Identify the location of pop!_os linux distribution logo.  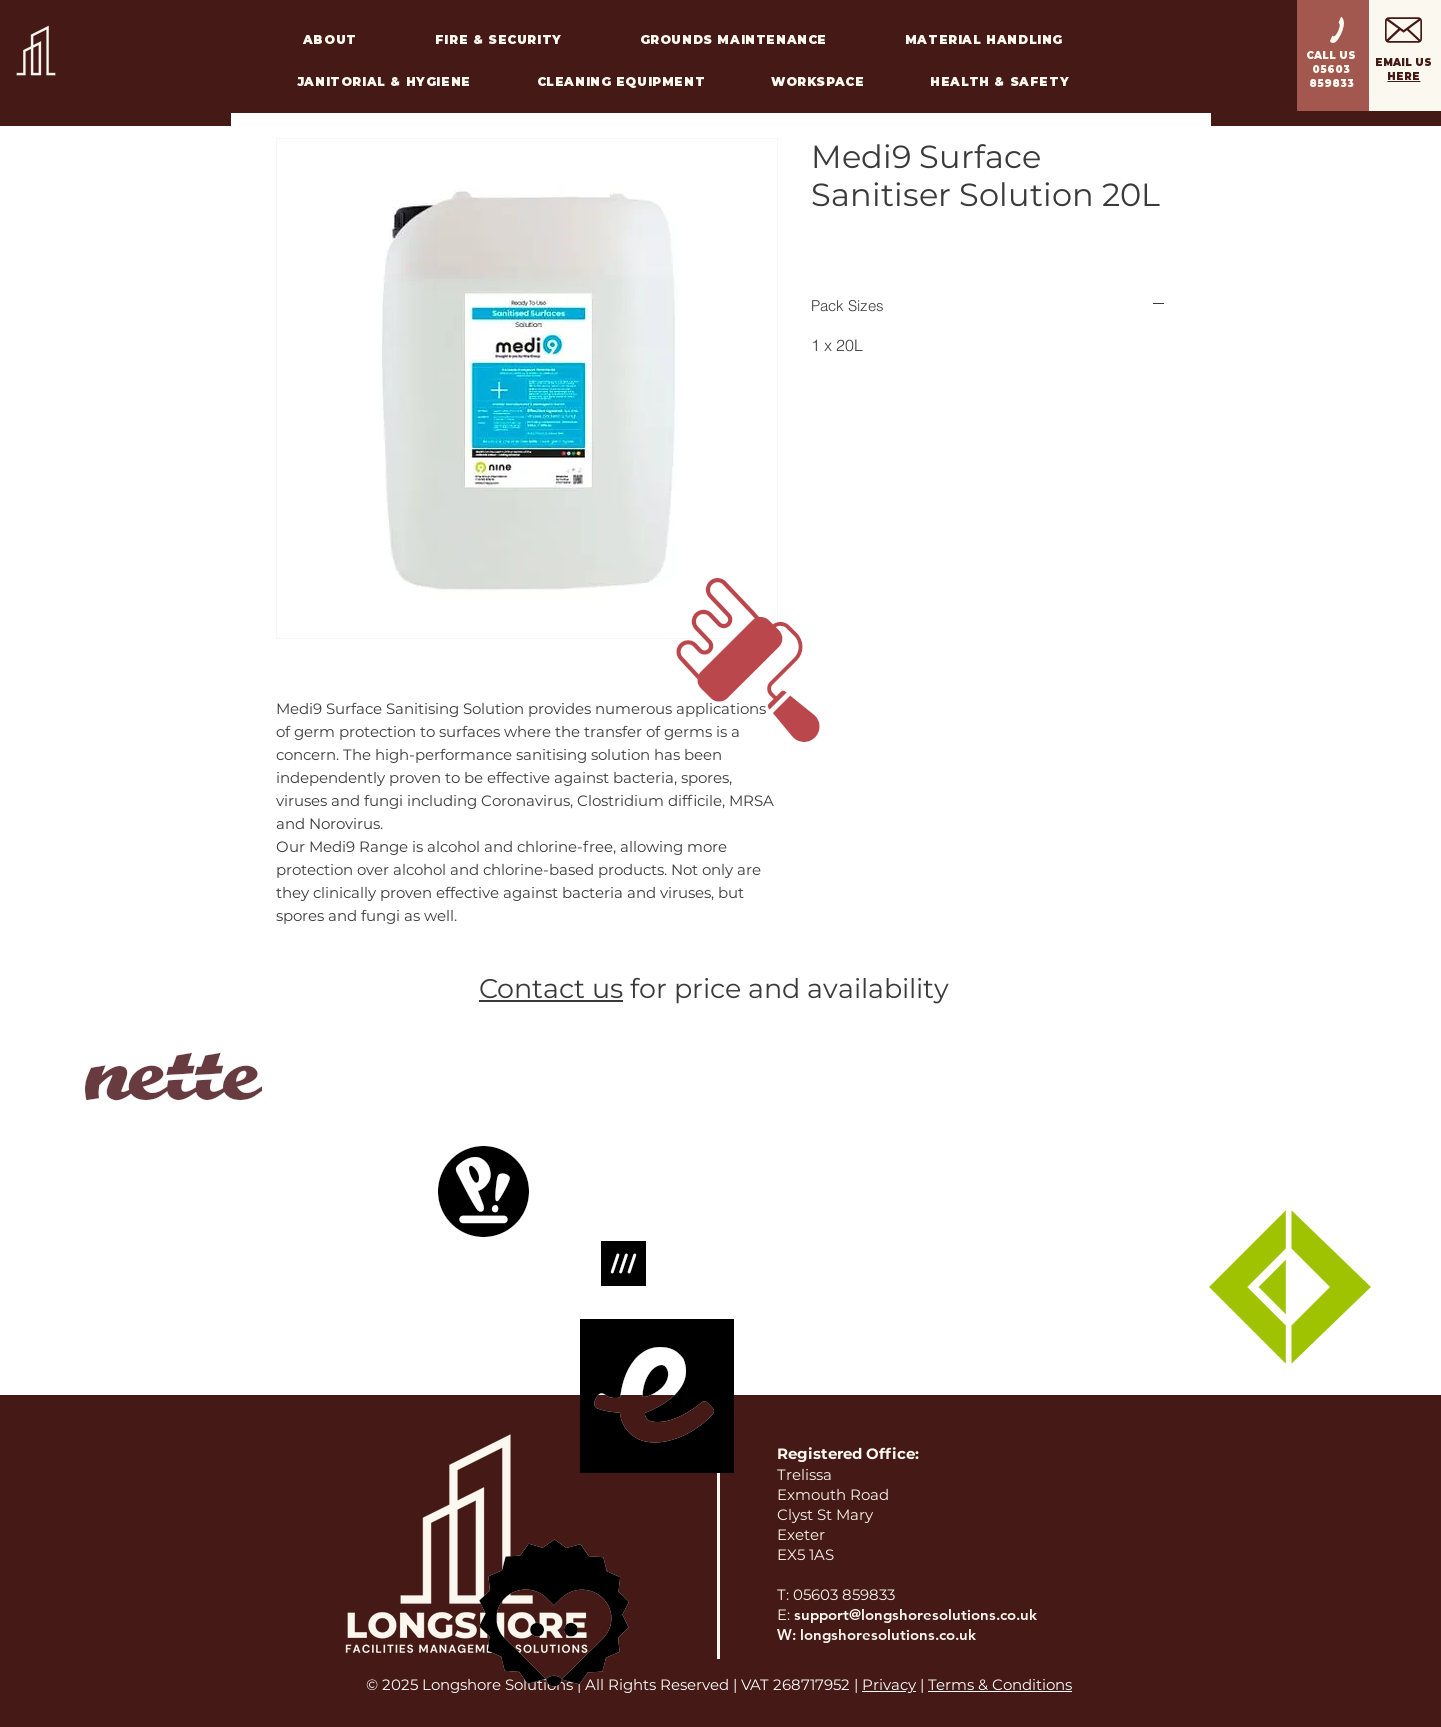
(483, 1191).